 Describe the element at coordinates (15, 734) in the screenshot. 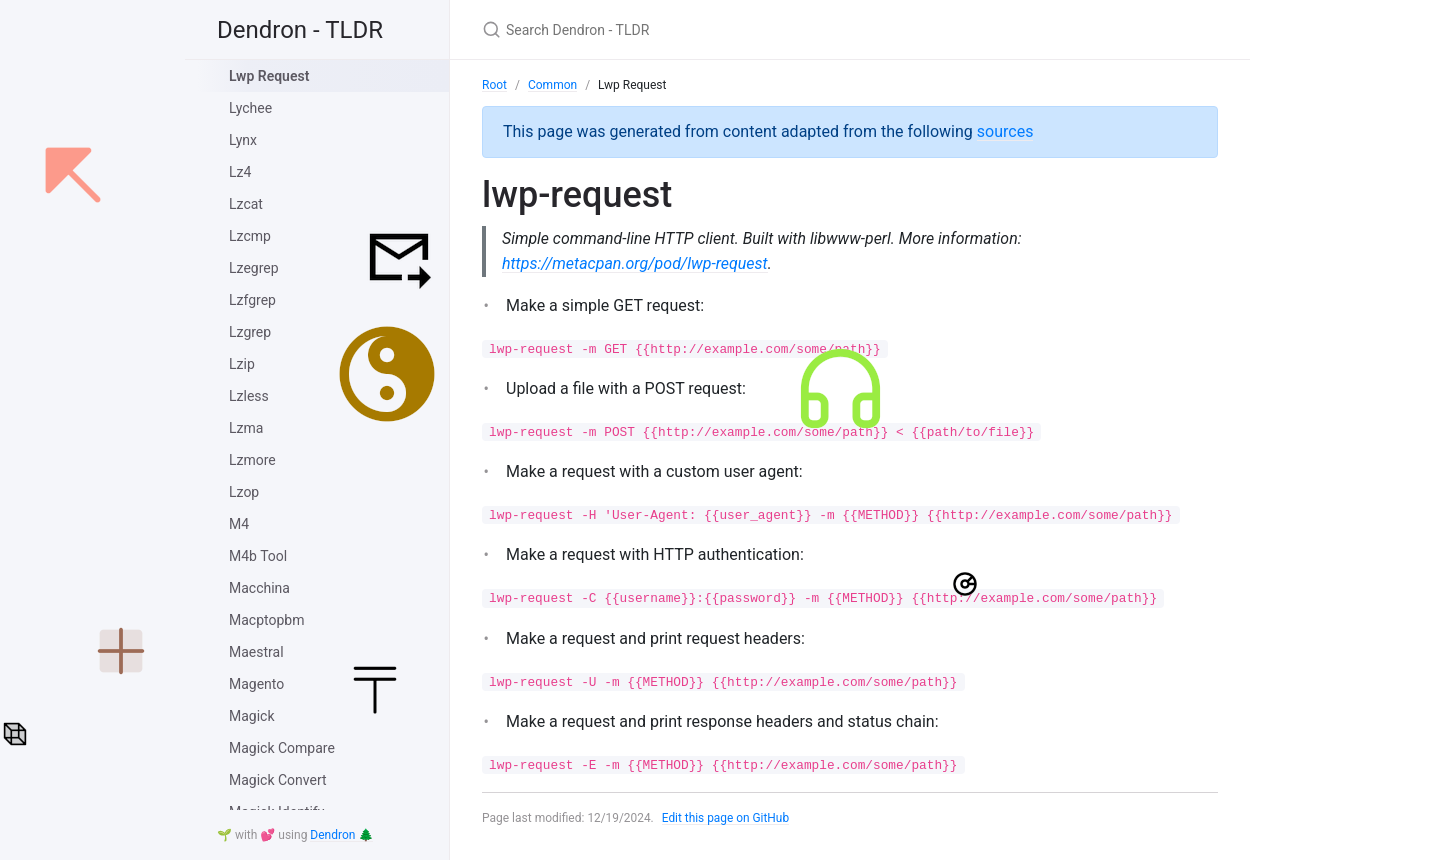

I see `view 3D model or object` at that location.